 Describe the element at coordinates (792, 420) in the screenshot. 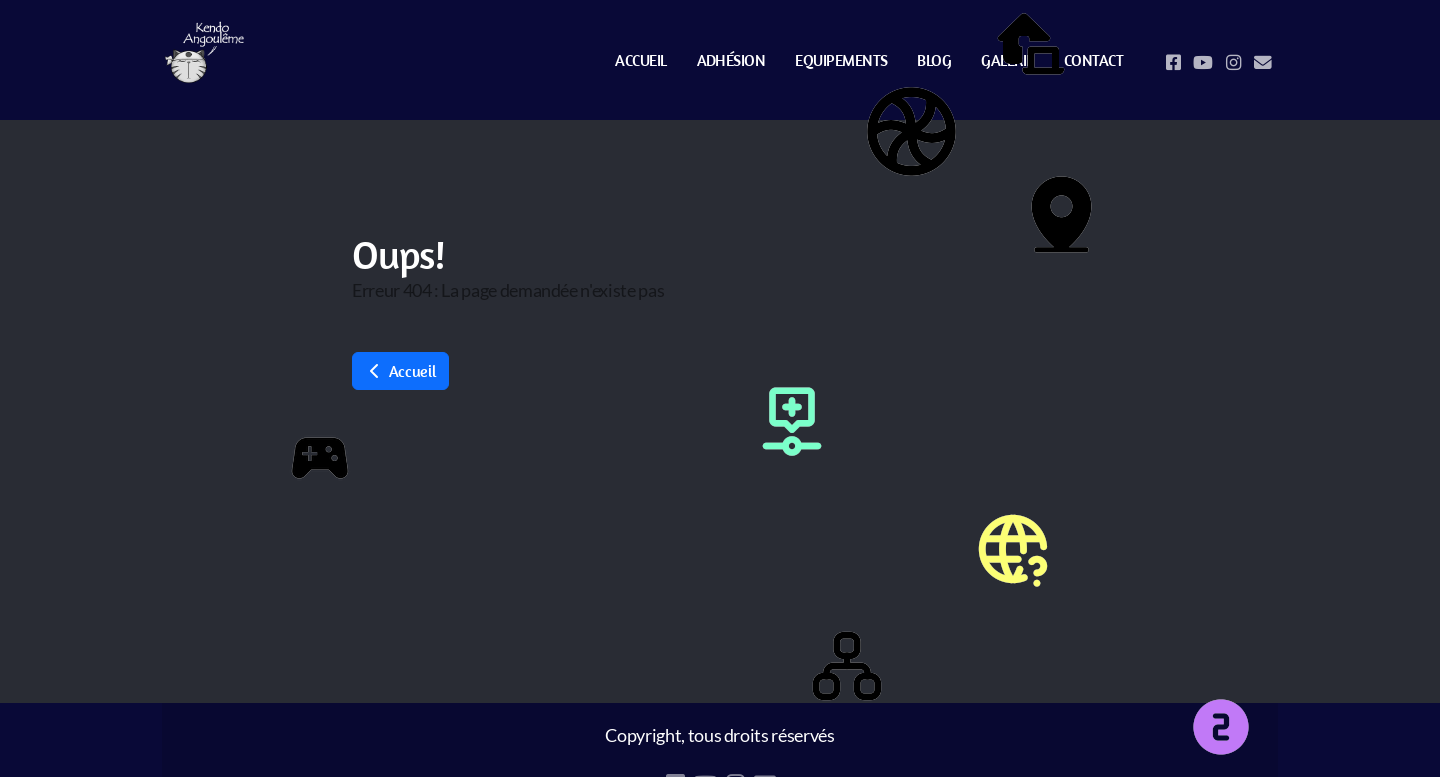

I see `add a new event to the timeline` at that location.